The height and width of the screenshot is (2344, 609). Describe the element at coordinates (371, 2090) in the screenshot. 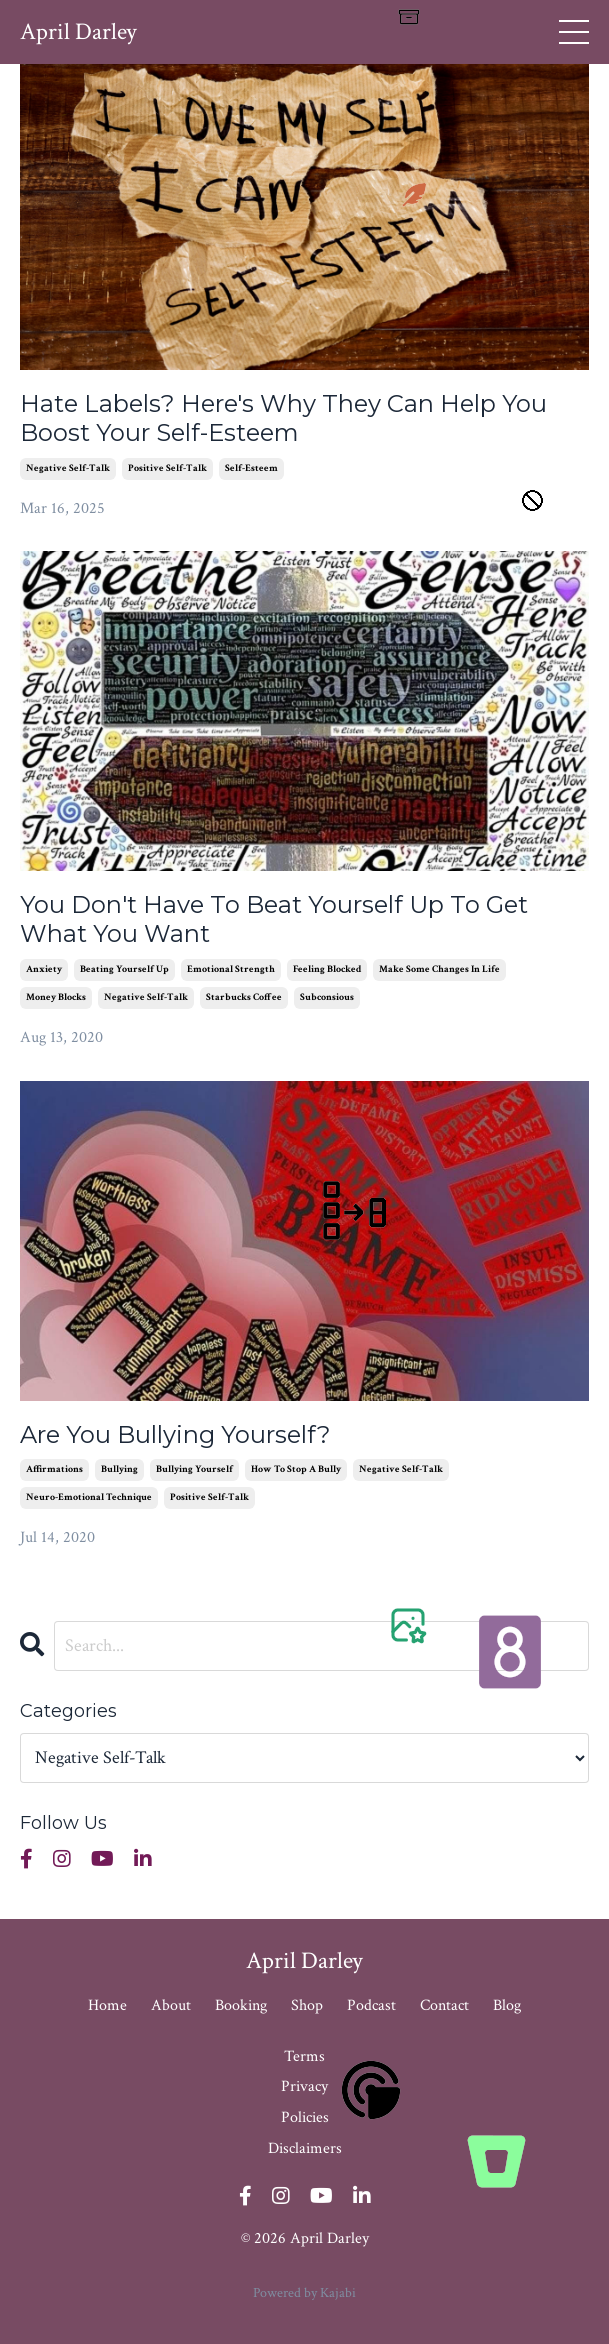

I see `scan for nearby devices or networks` at that location.